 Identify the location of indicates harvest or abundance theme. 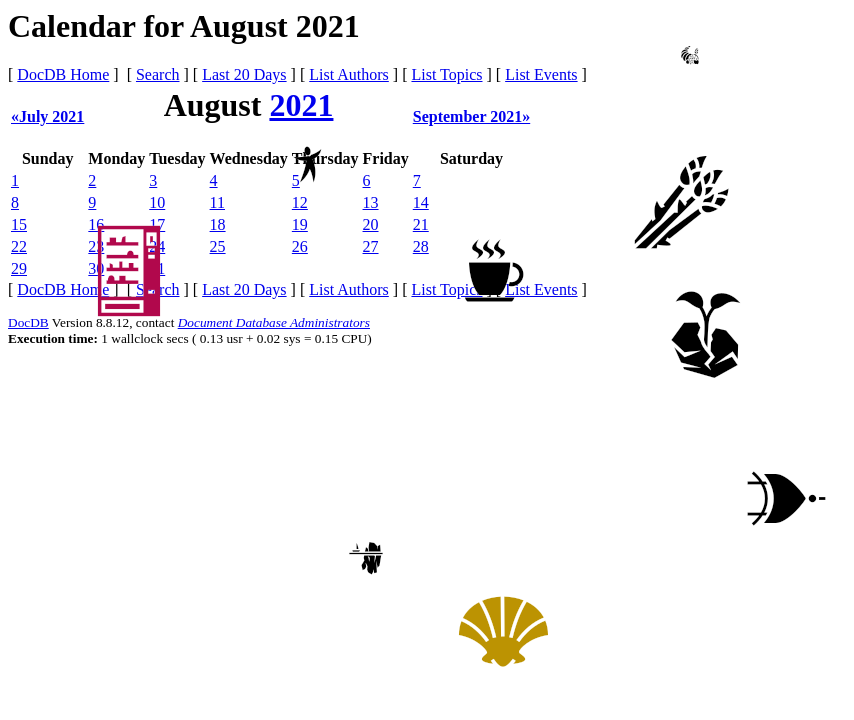
(690, 55).